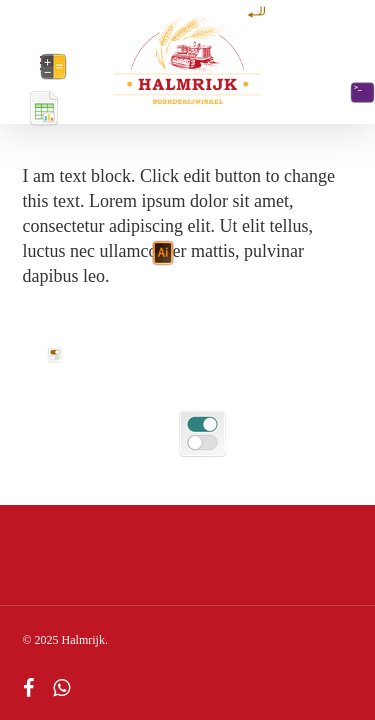 Image resolution: width=375 pixels, height=720 pixels. I want to click on open terminal with root/administrator privileges, so click(362, 92).